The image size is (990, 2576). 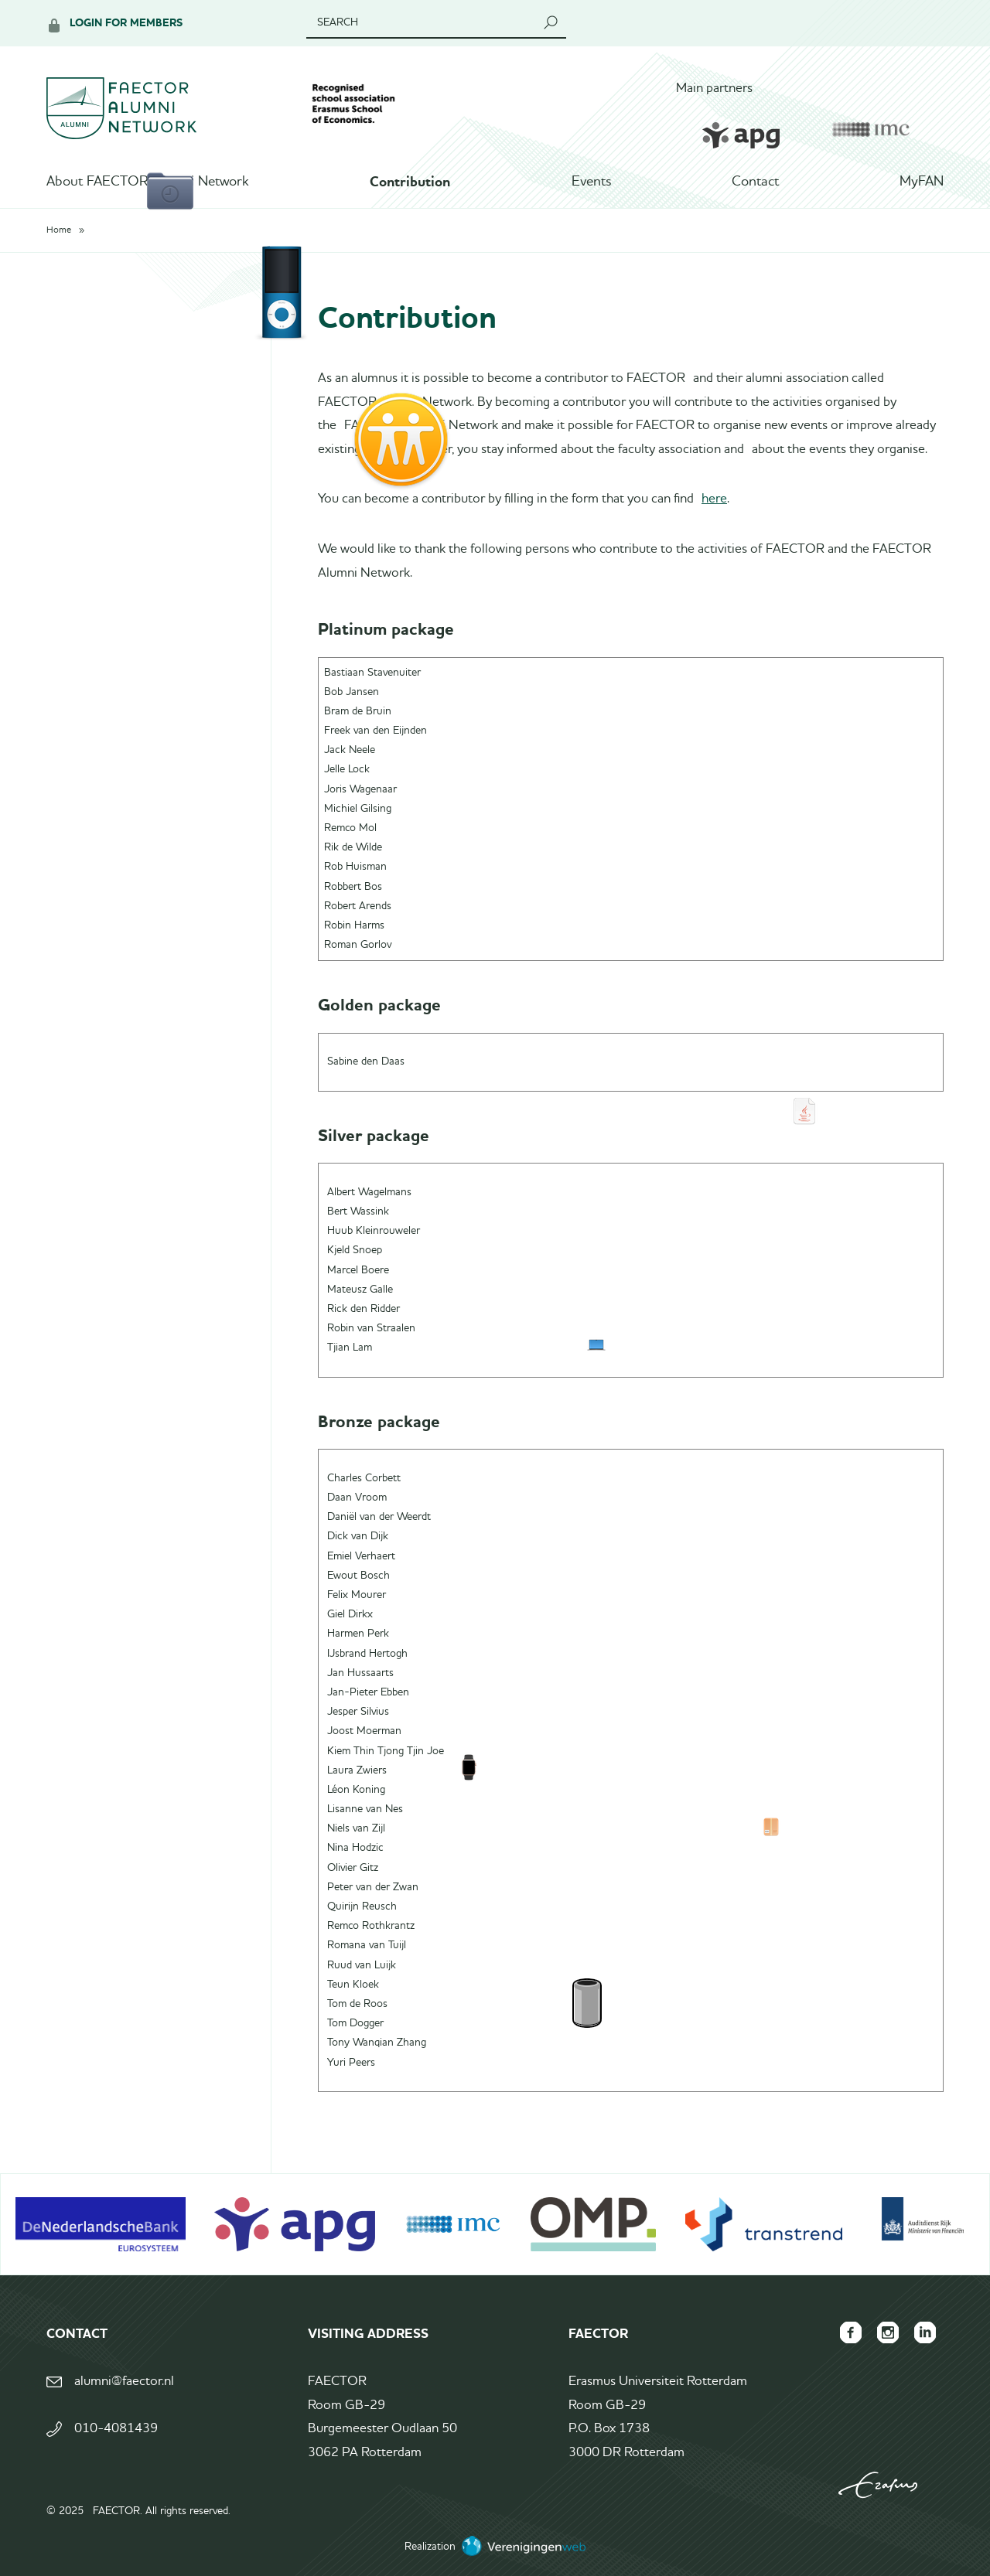 I want to click on compressed archive file type indicator, so click(x=771, y=1827).